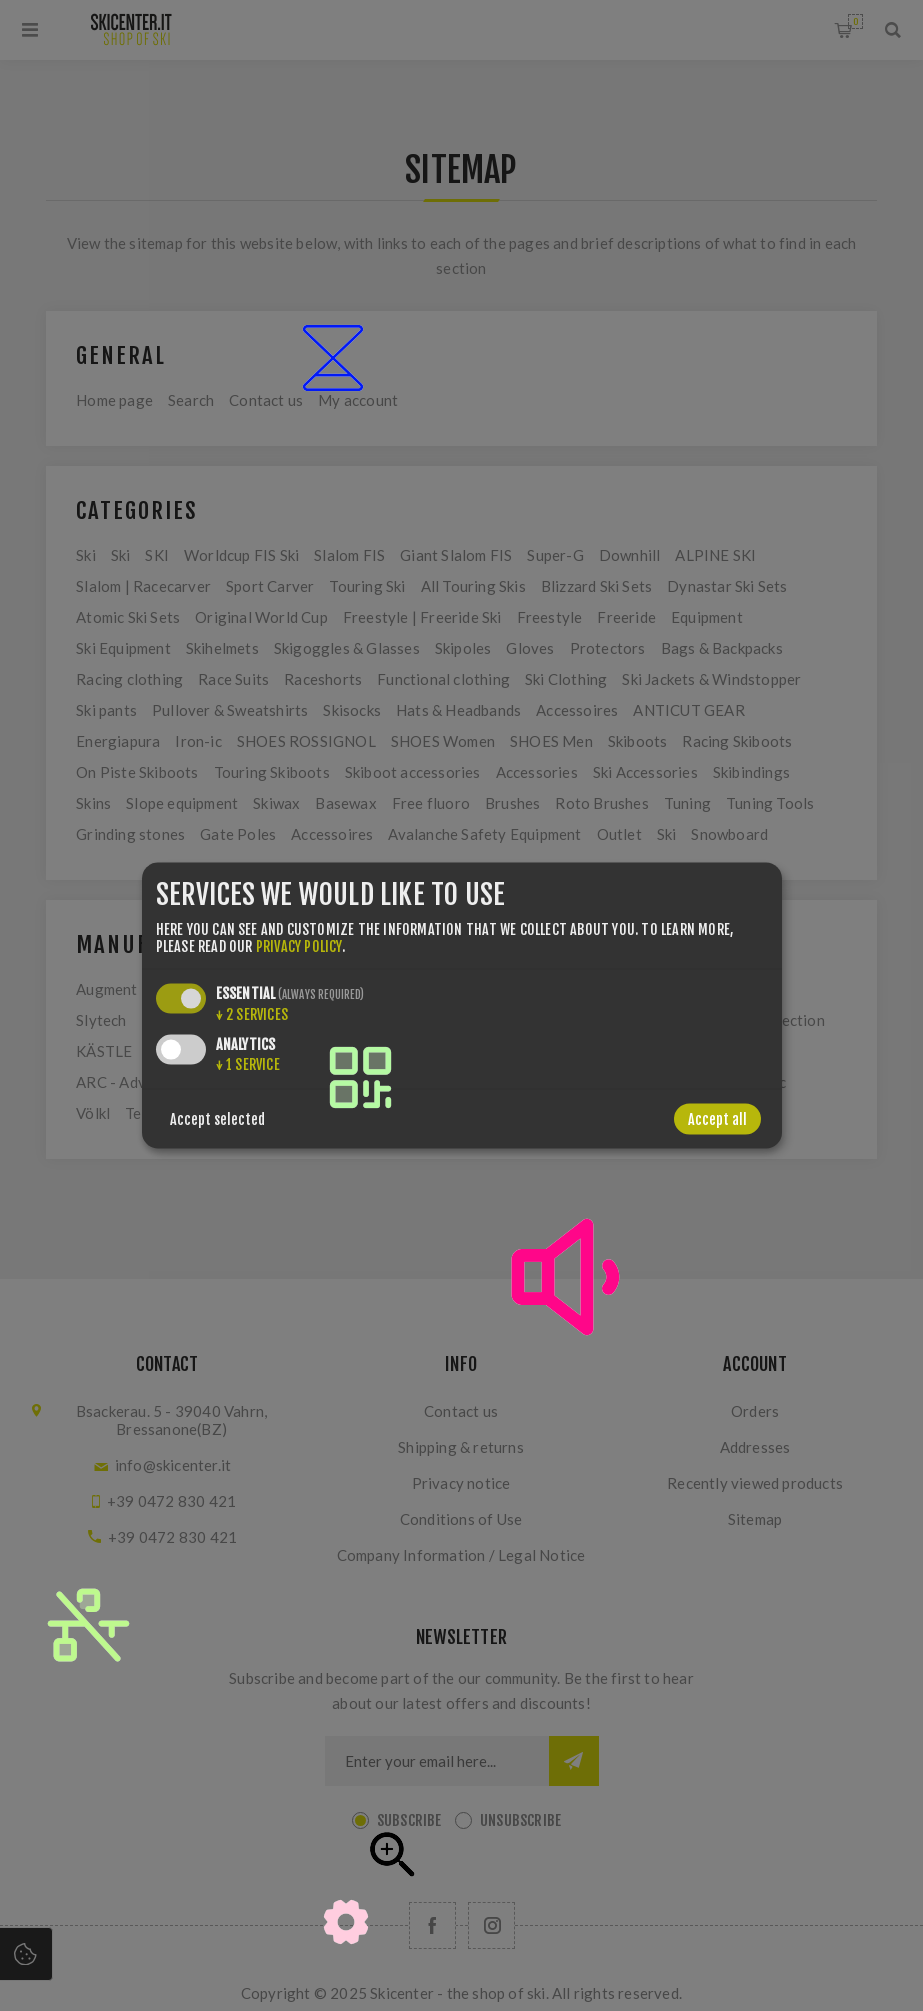  I want to click on scan or generate a qr code, so click(360, 1077).